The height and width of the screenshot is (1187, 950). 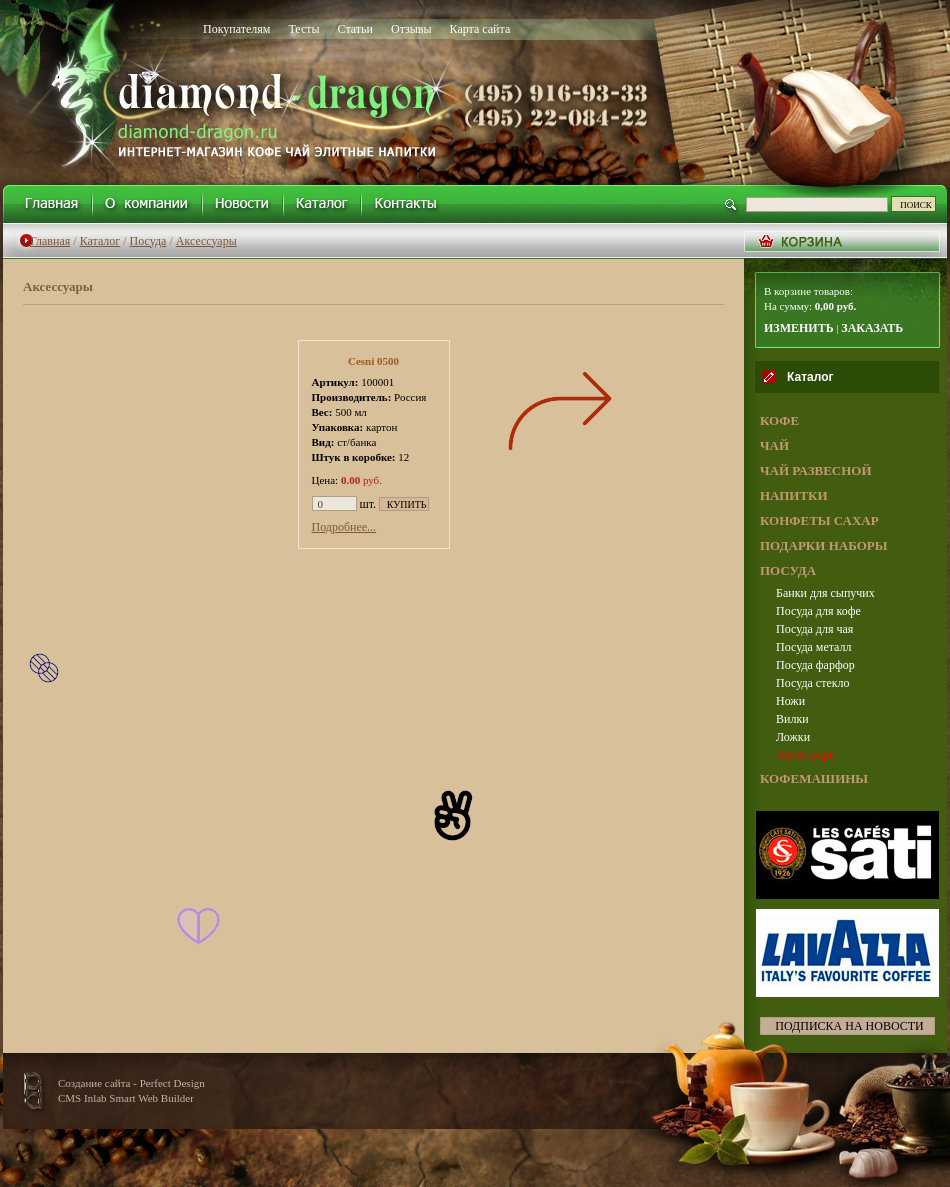 What do you see at coordinates (560, 411) in the screenshot?
I see `share or forward content` at bounding box center [560, 411].